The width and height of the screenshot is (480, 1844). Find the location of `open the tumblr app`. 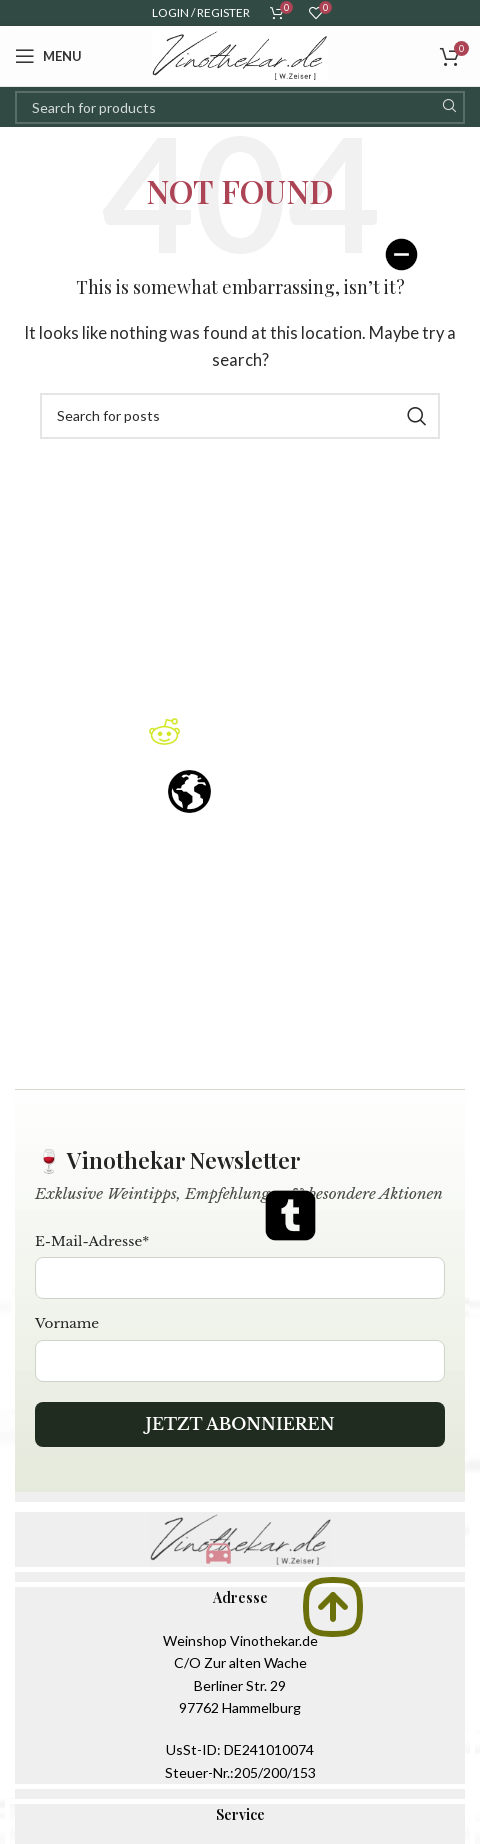

open the tumblr app is located at coordinates (290, 1215).